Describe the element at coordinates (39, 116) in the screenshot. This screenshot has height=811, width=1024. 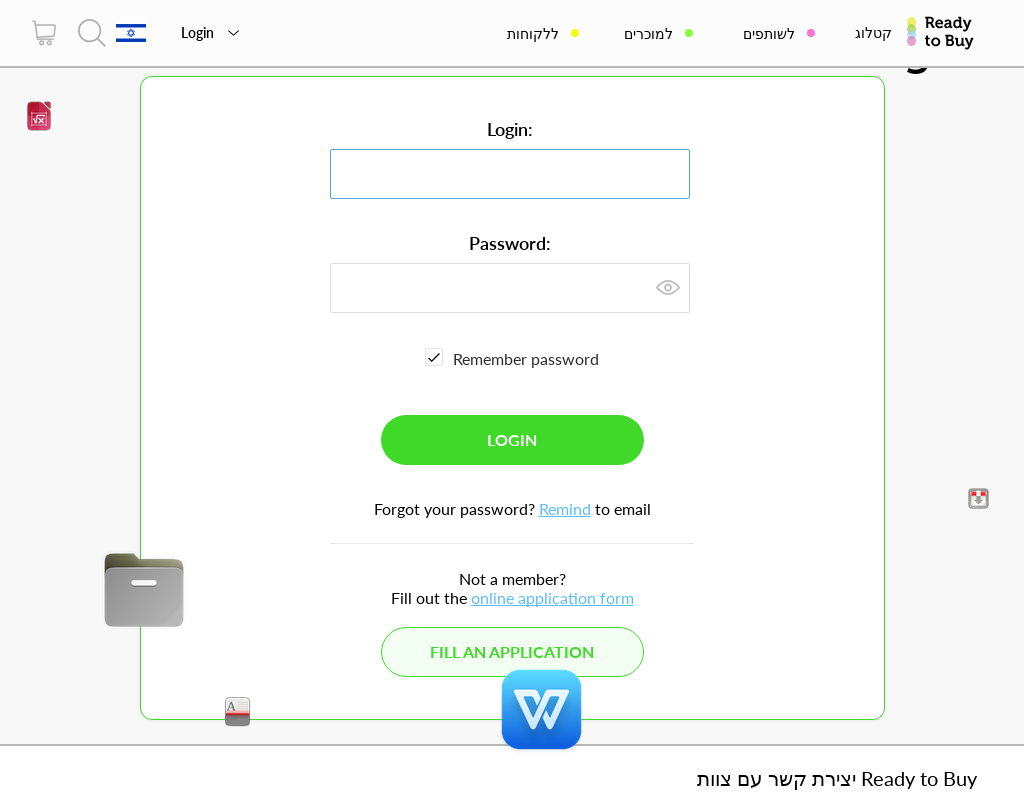
I see `open LibreOffice Math application` at that location.